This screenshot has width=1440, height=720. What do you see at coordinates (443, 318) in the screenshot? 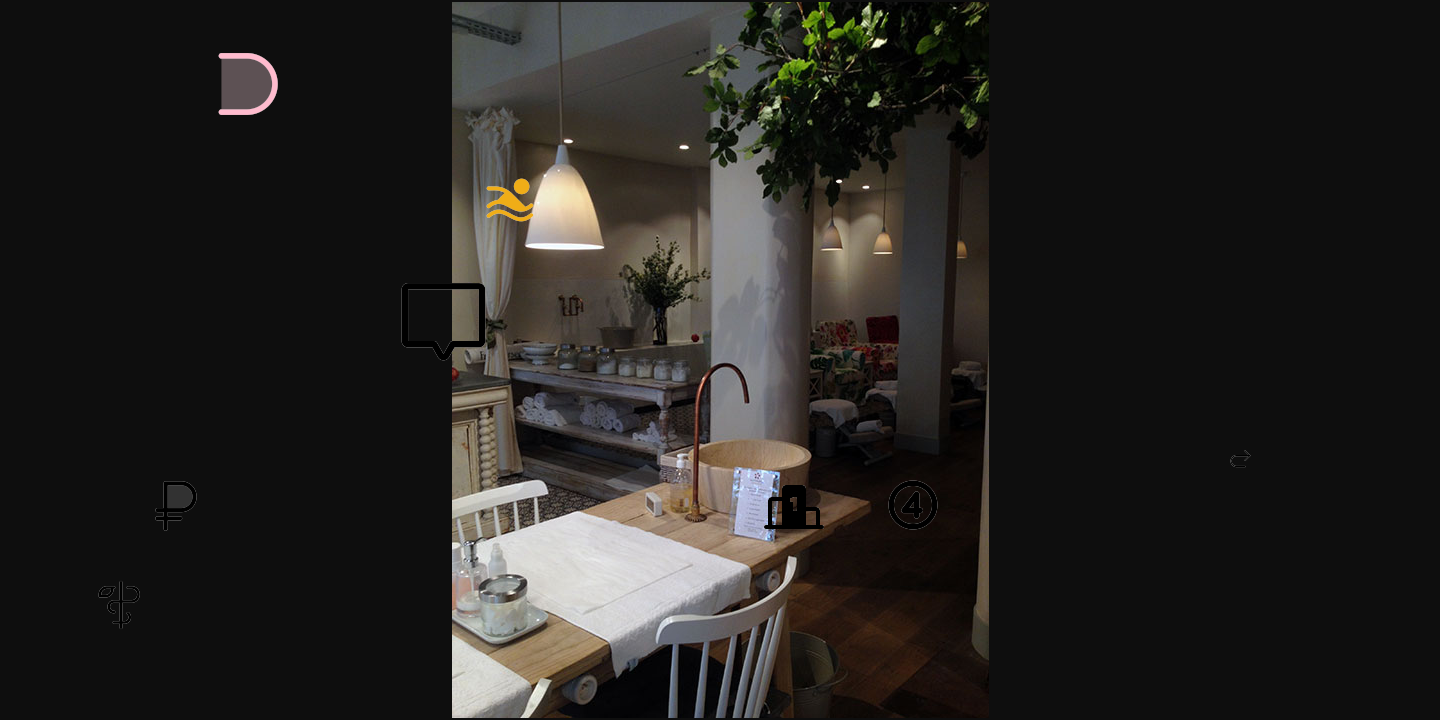
I see `open chat or messaging` at bounding box center [443, 318].